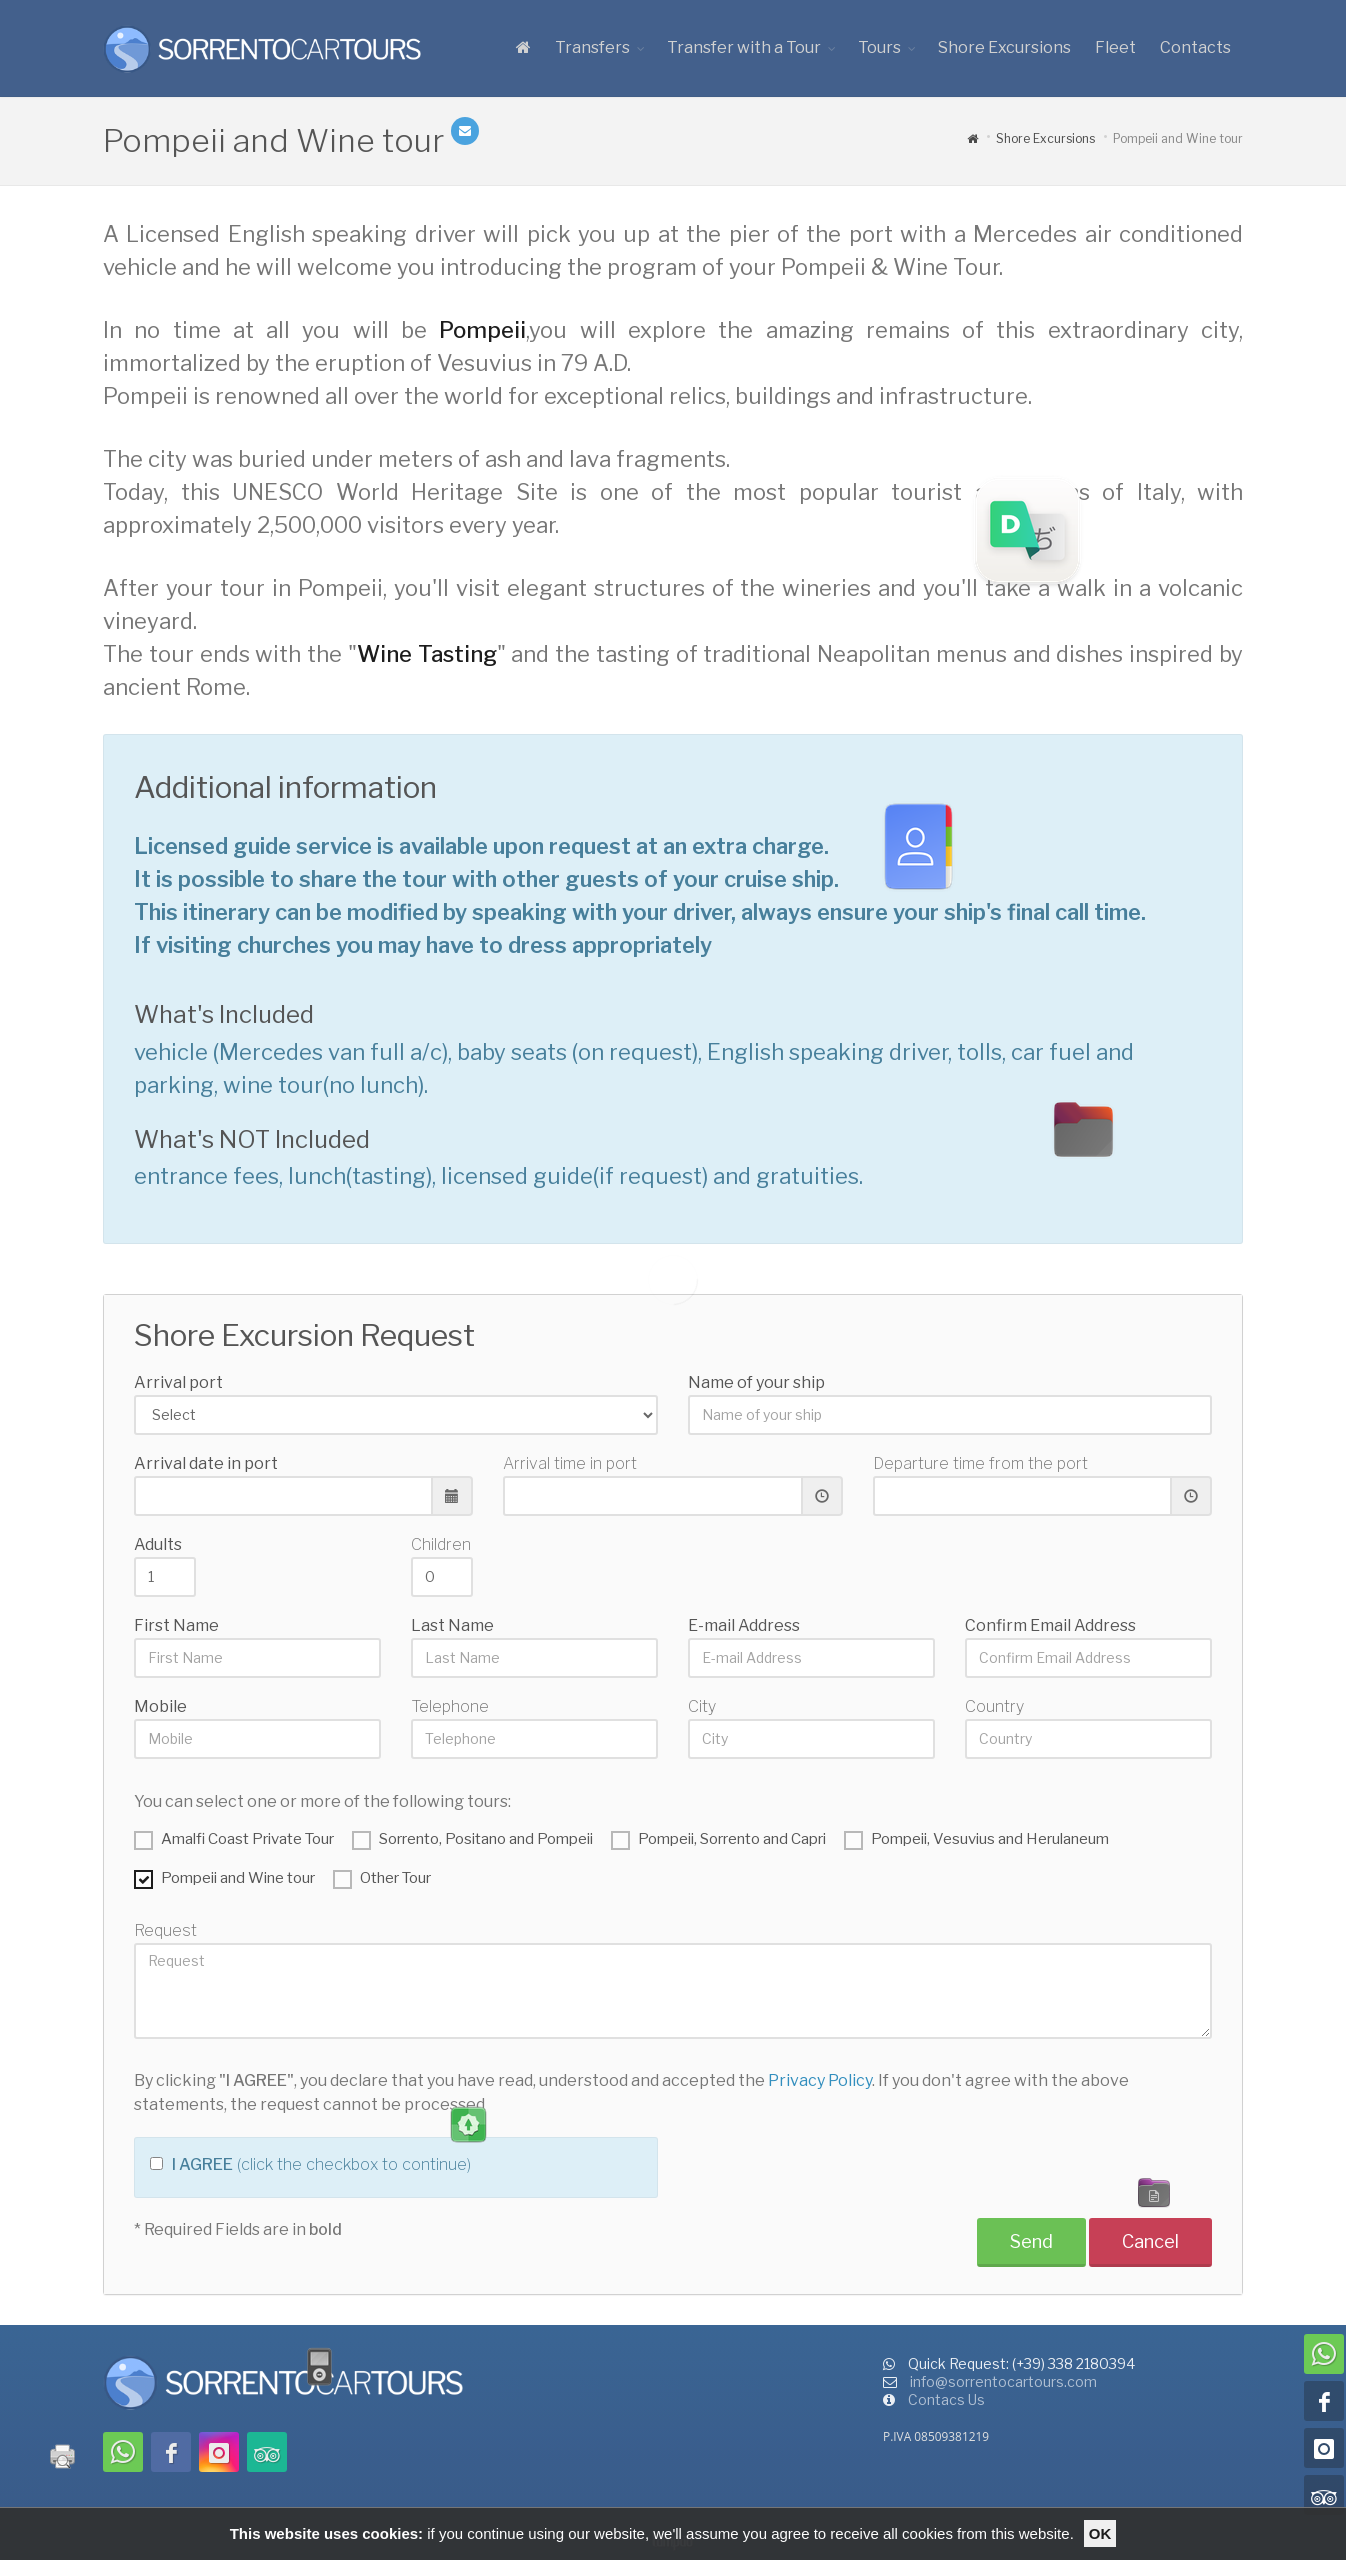 The height and width of the screenshot is (2560, 1346). Describe the element at coordinates (918, 846) in the screenshot. I see `open the address book app` at that location.